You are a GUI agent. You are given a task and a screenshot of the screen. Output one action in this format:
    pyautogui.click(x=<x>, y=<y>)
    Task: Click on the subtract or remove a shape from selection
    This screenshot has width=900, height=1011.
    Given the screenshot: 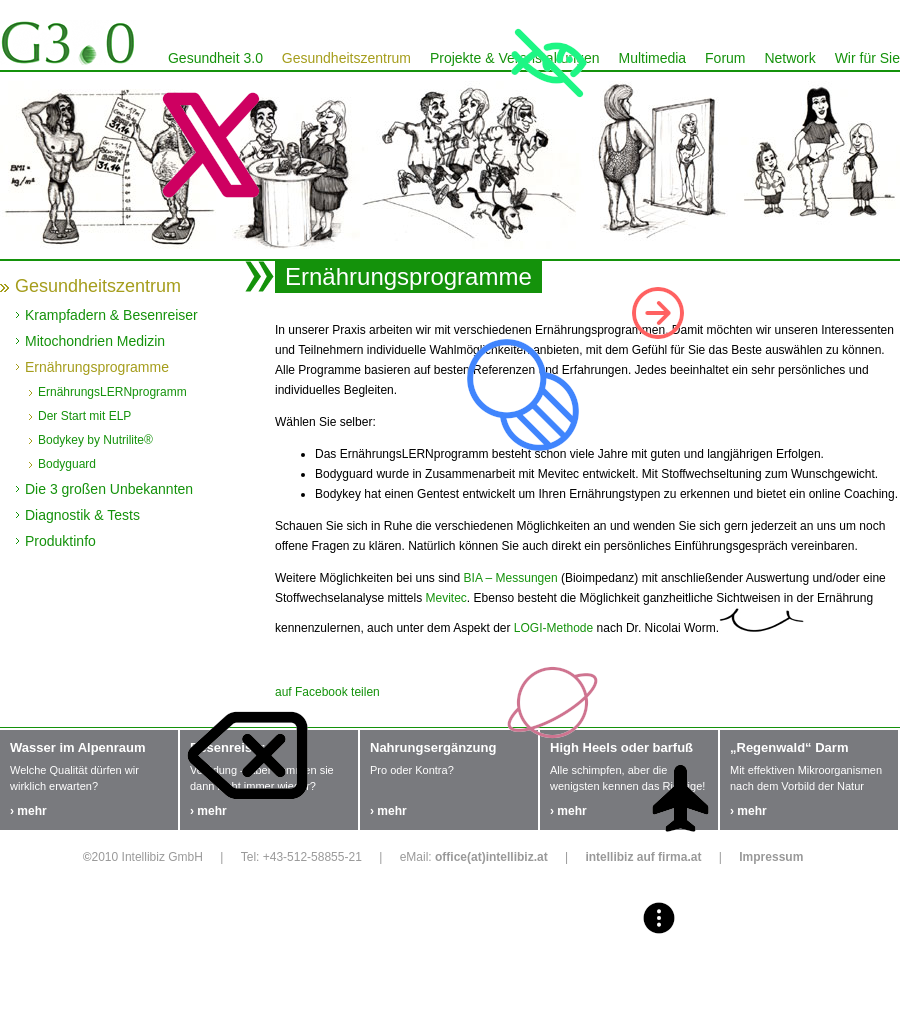 What is the action you would take?
    pyautogui.click(x=523, y=395)
    